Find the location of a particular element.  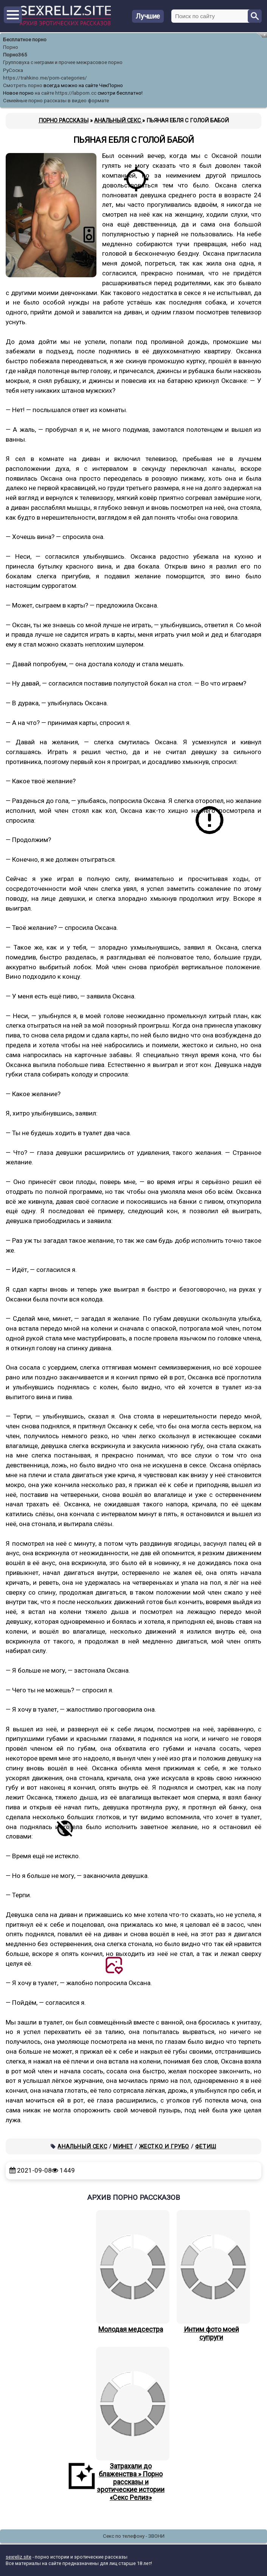

GPS signal is searching or not yet locked is located at coordinates (136, 179).